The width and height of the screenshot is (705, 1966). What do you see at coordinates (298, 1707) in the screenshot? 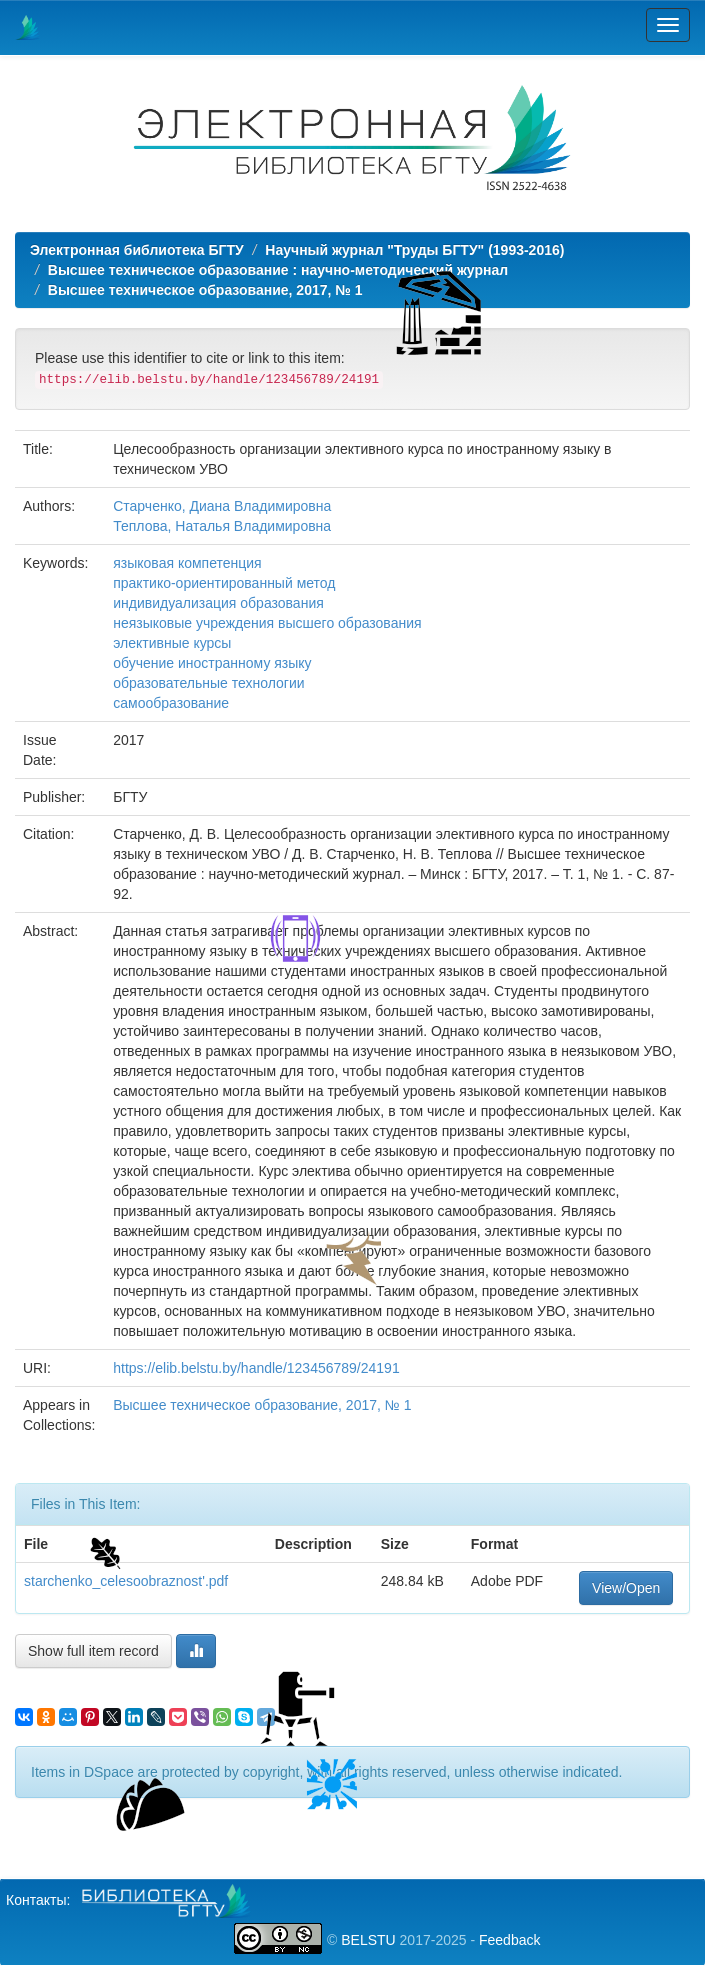
I see `deploy a walking turret unit` at bounding box center [298, 1707].